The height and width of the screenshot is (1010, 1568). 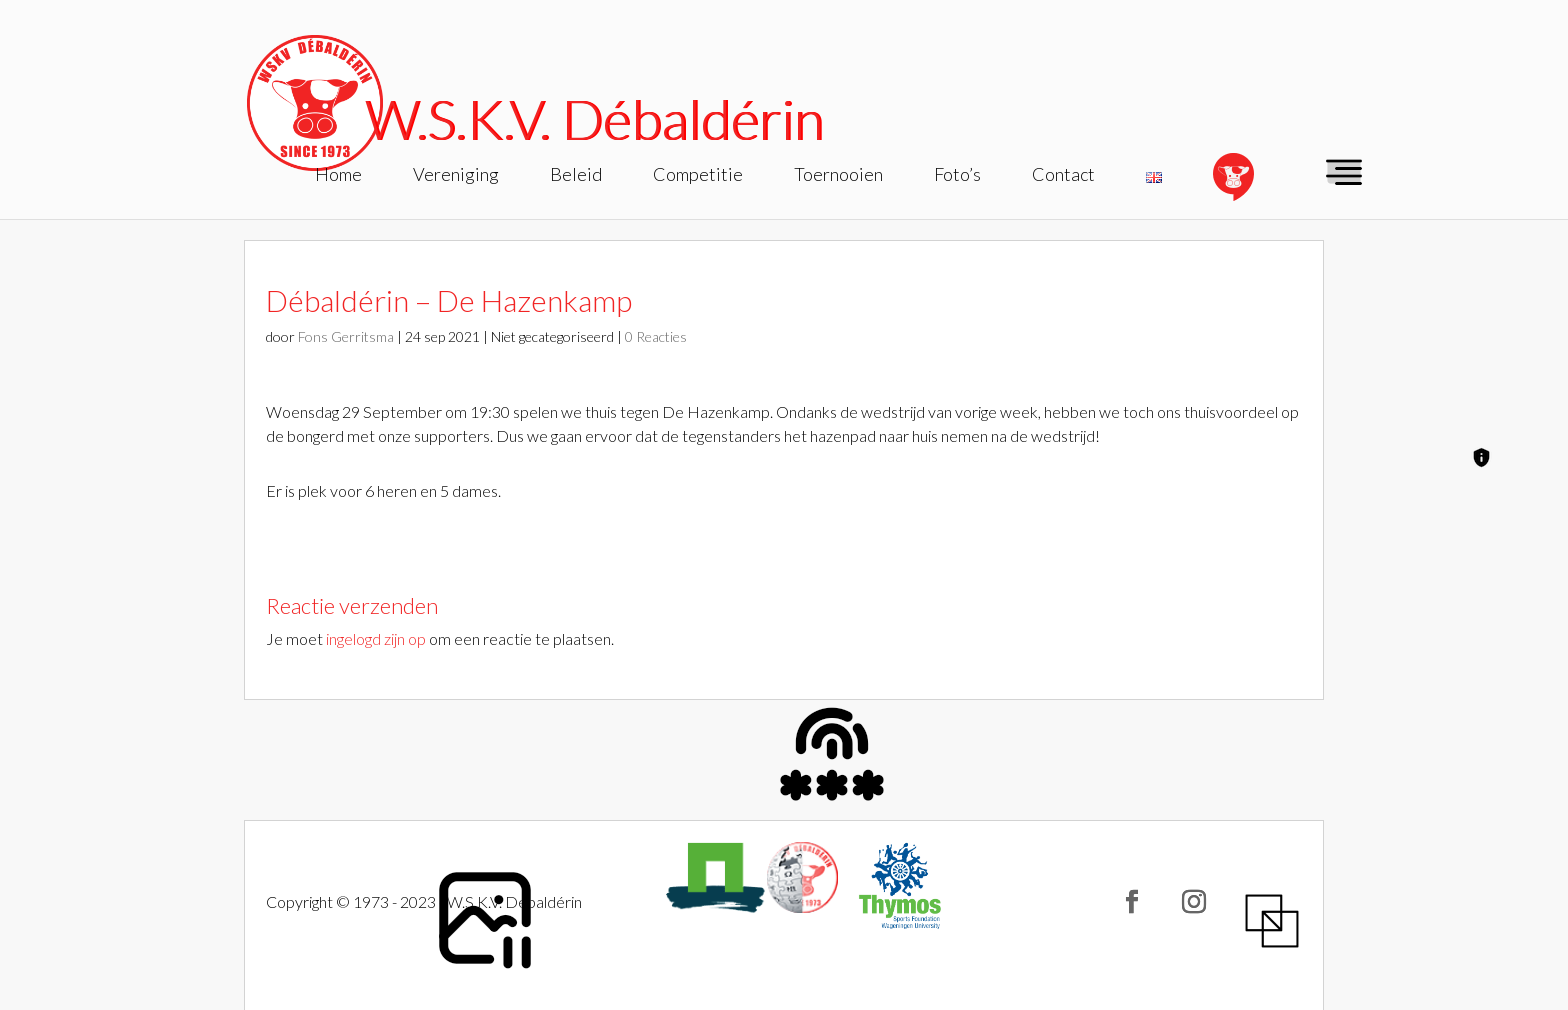 What do you see at coordinates (485, 918) in the screenshot?
I see `pause photo slideshow or gallery playback` at bounding box center [485, 918].